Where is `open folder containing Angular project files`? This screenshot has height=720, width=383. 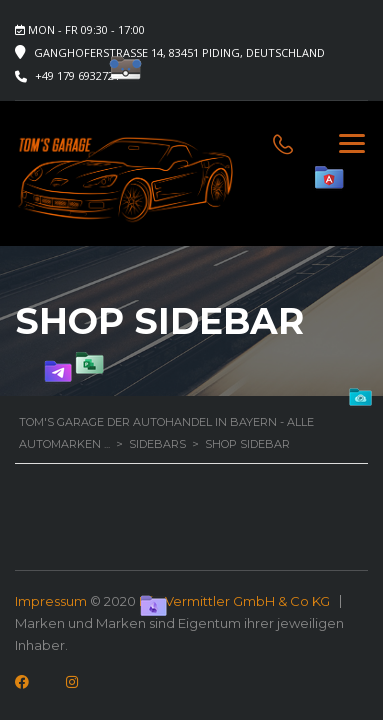
open folder containing Angular project files is located at coordinates (329, 178).